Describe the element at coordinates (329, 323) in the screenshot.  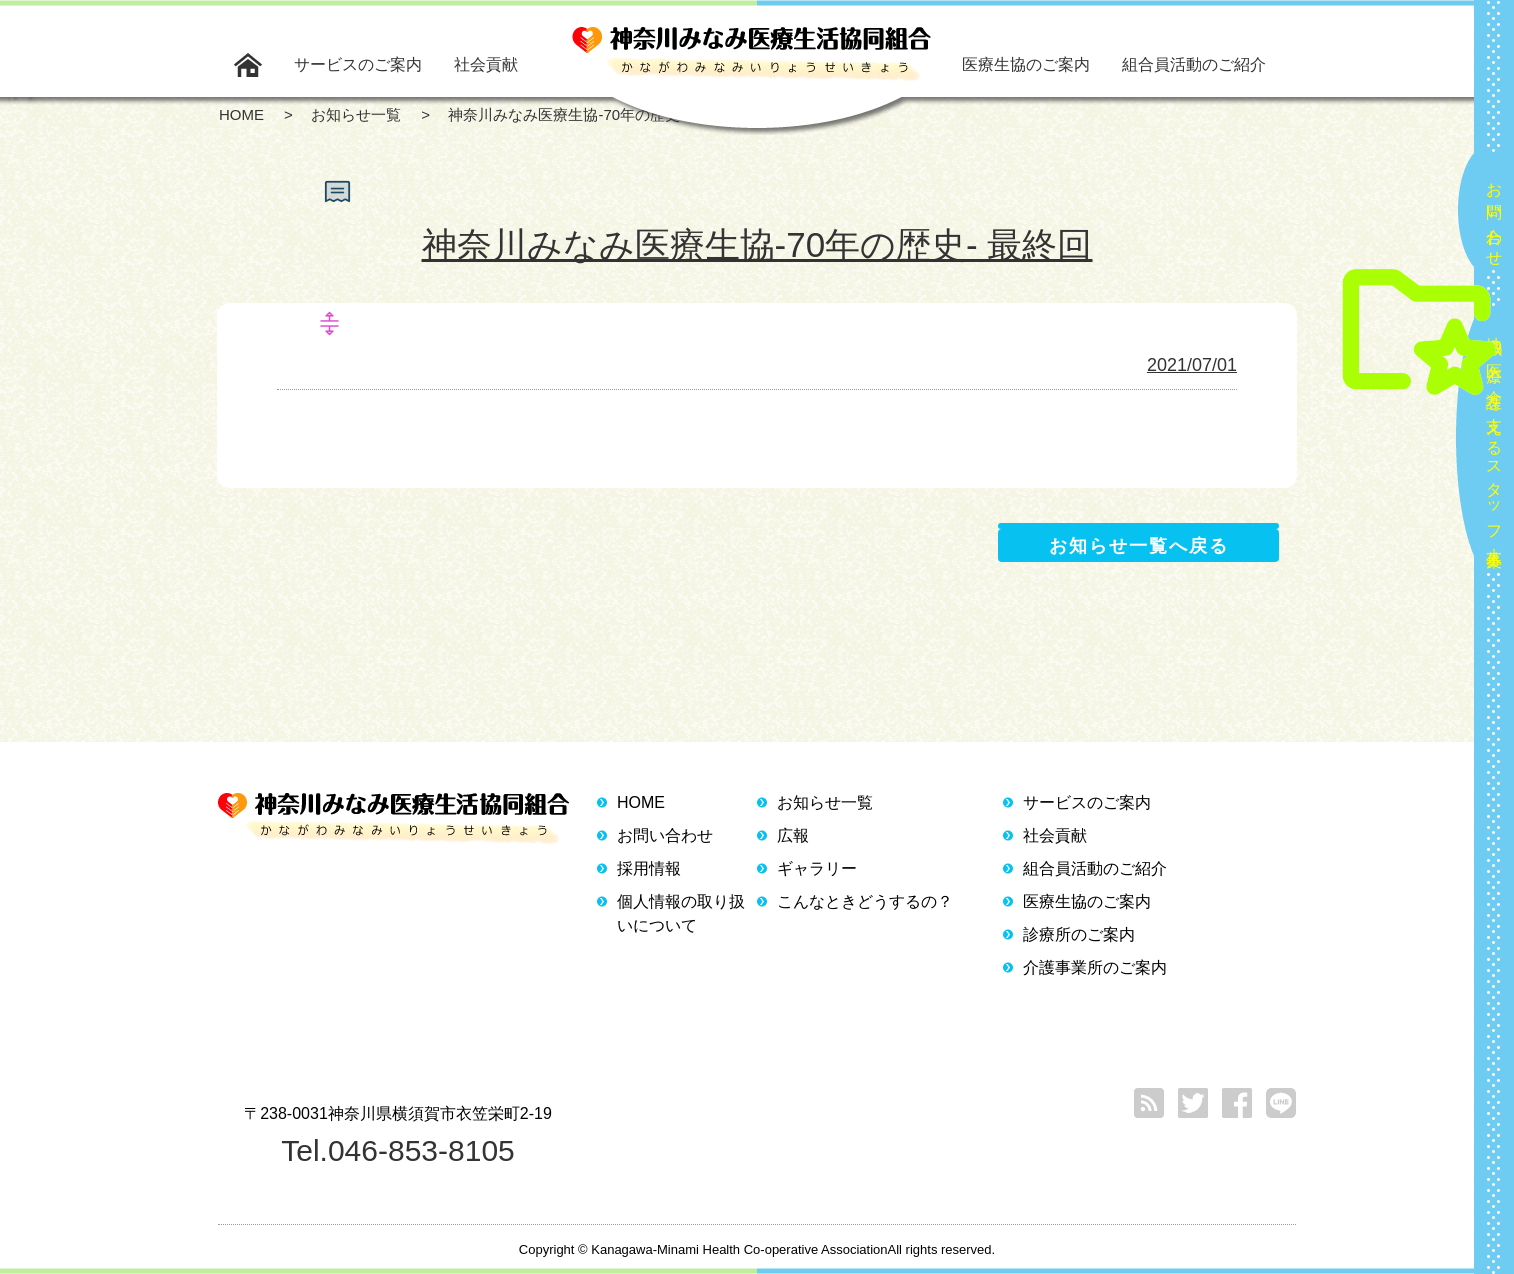
I see `split view vertically` at that location.